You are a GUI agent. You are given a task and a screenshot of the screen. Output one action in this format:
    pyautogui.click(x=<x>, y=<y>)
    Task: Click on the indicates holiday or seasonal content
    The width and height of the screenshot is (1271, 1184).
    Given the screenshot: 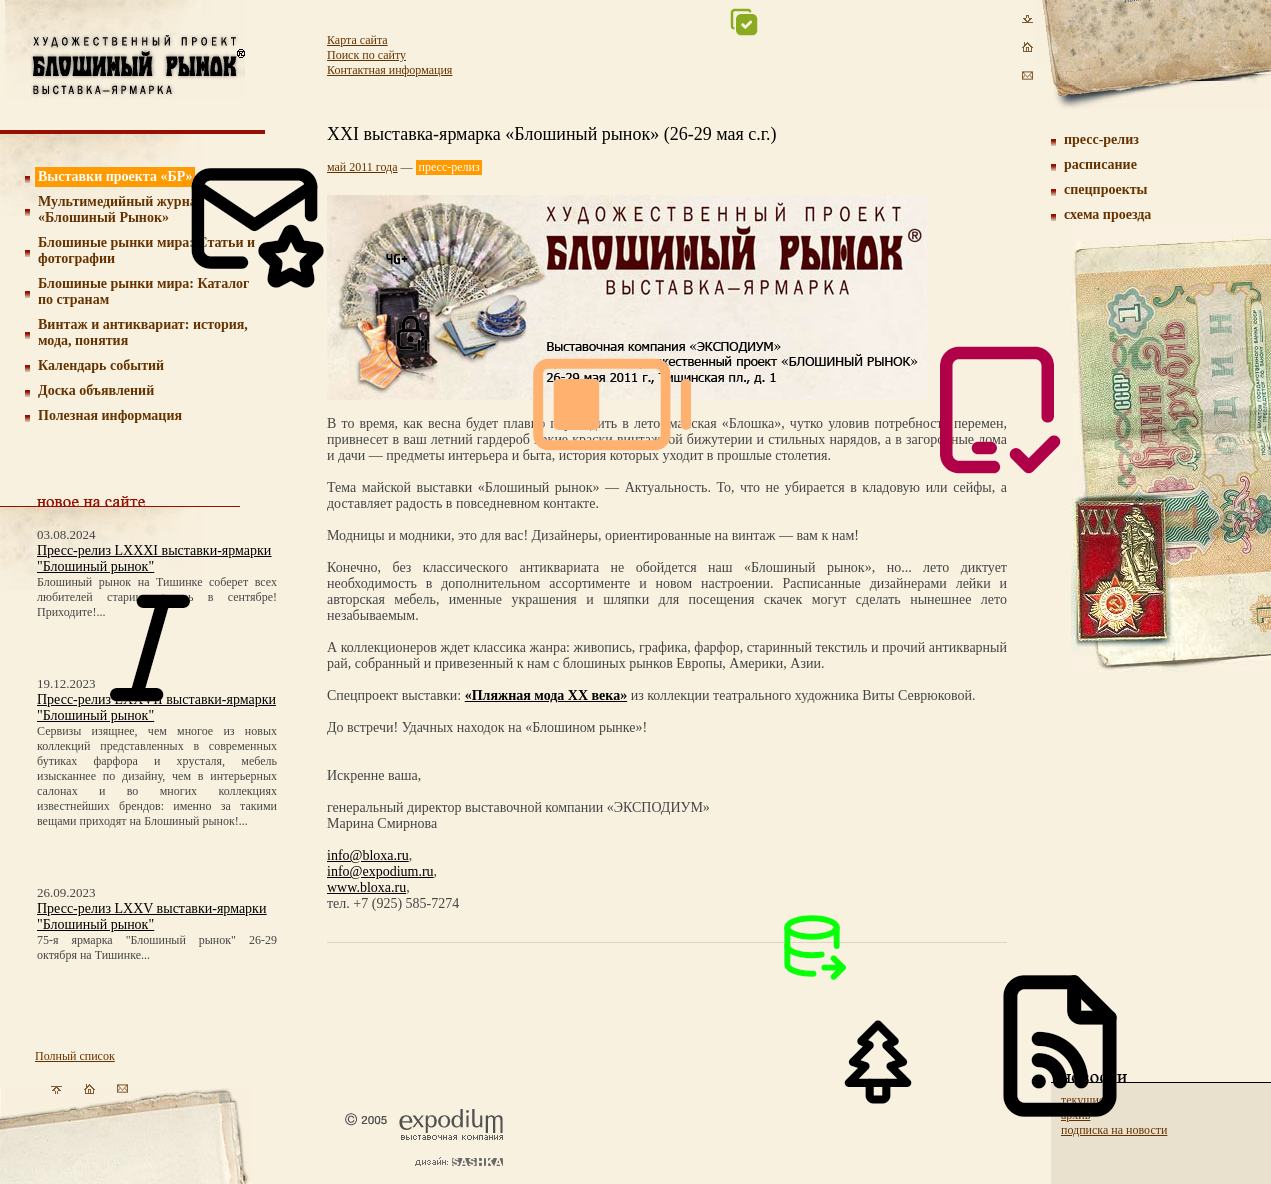 What is the action you would take?
    pyautogui.click(x=878, y=1062)
    